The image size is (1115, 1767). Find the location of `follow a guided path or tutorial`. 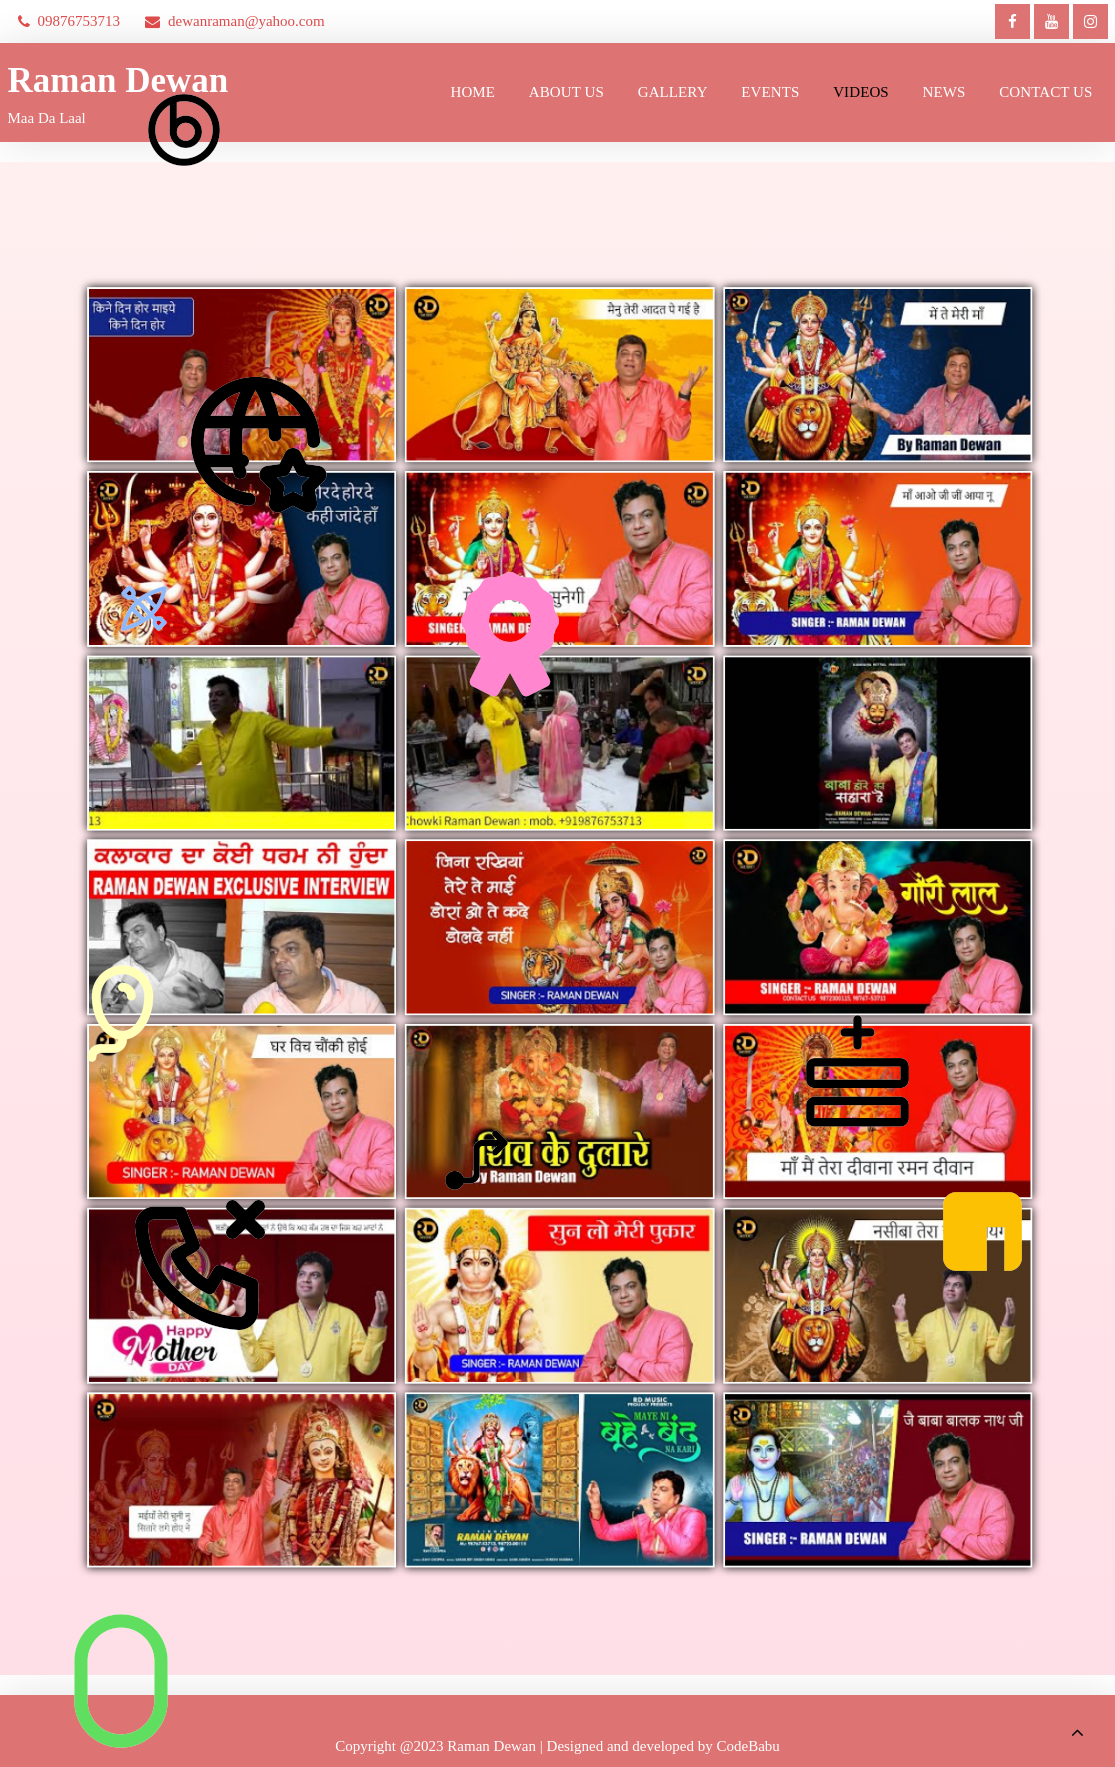

follow a guided path or tutorial is located at coordinates (476, 1158).